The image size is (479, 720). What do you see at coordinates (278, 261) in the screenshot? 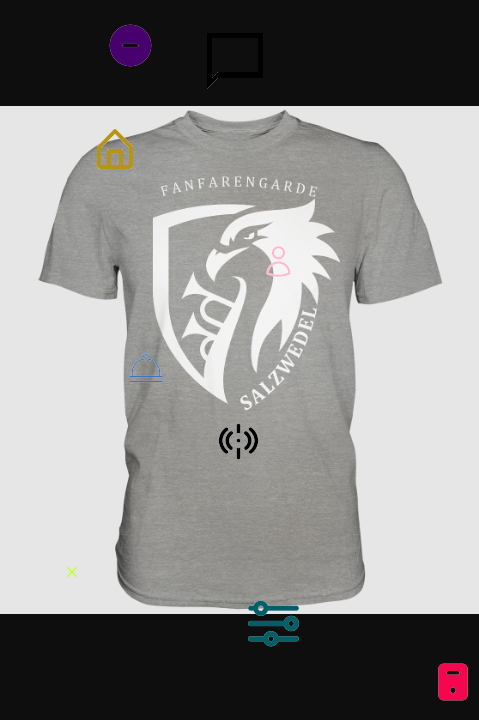
I see `view your profile` at bounding box center [278, 261].